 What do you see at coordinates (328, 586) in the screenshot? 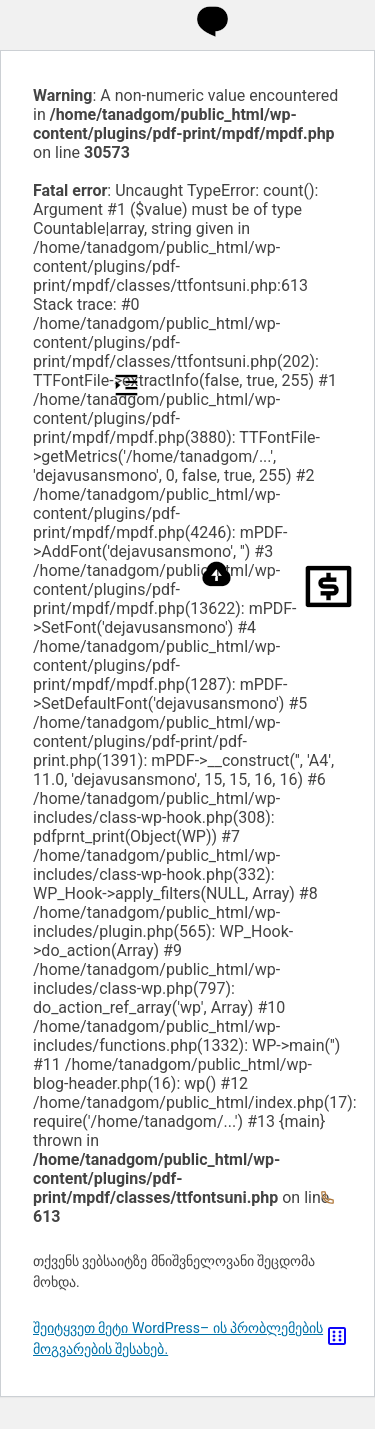
I see `view financial transactions or payment details` at bounding box center [328, 586].